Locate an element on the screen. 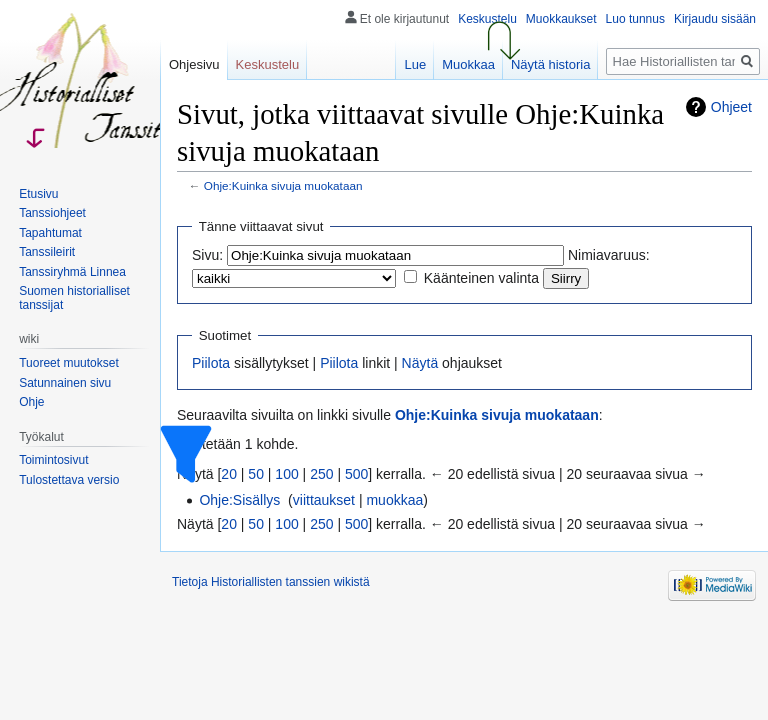  filter results or content is located at coordinates (186, 451).